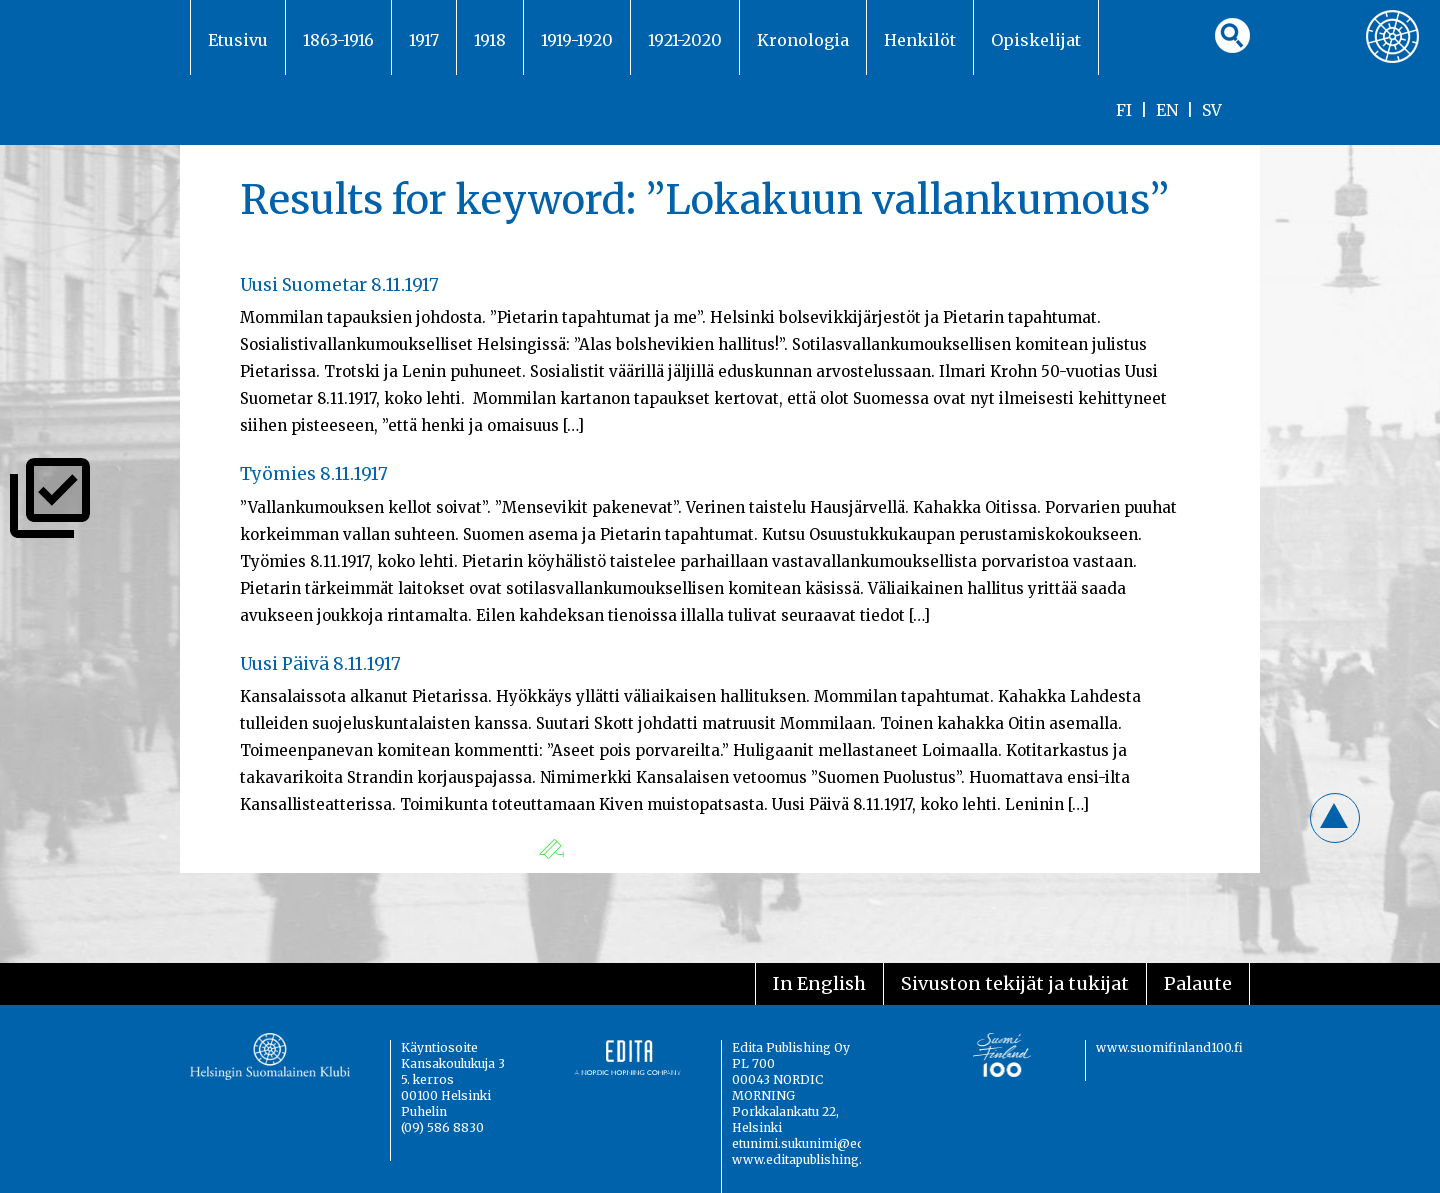 This screenshot has width=1440, height=1193. Describe the element at coordinates (551, 850) in the screenshot. I see `access security camera settings` at that location.